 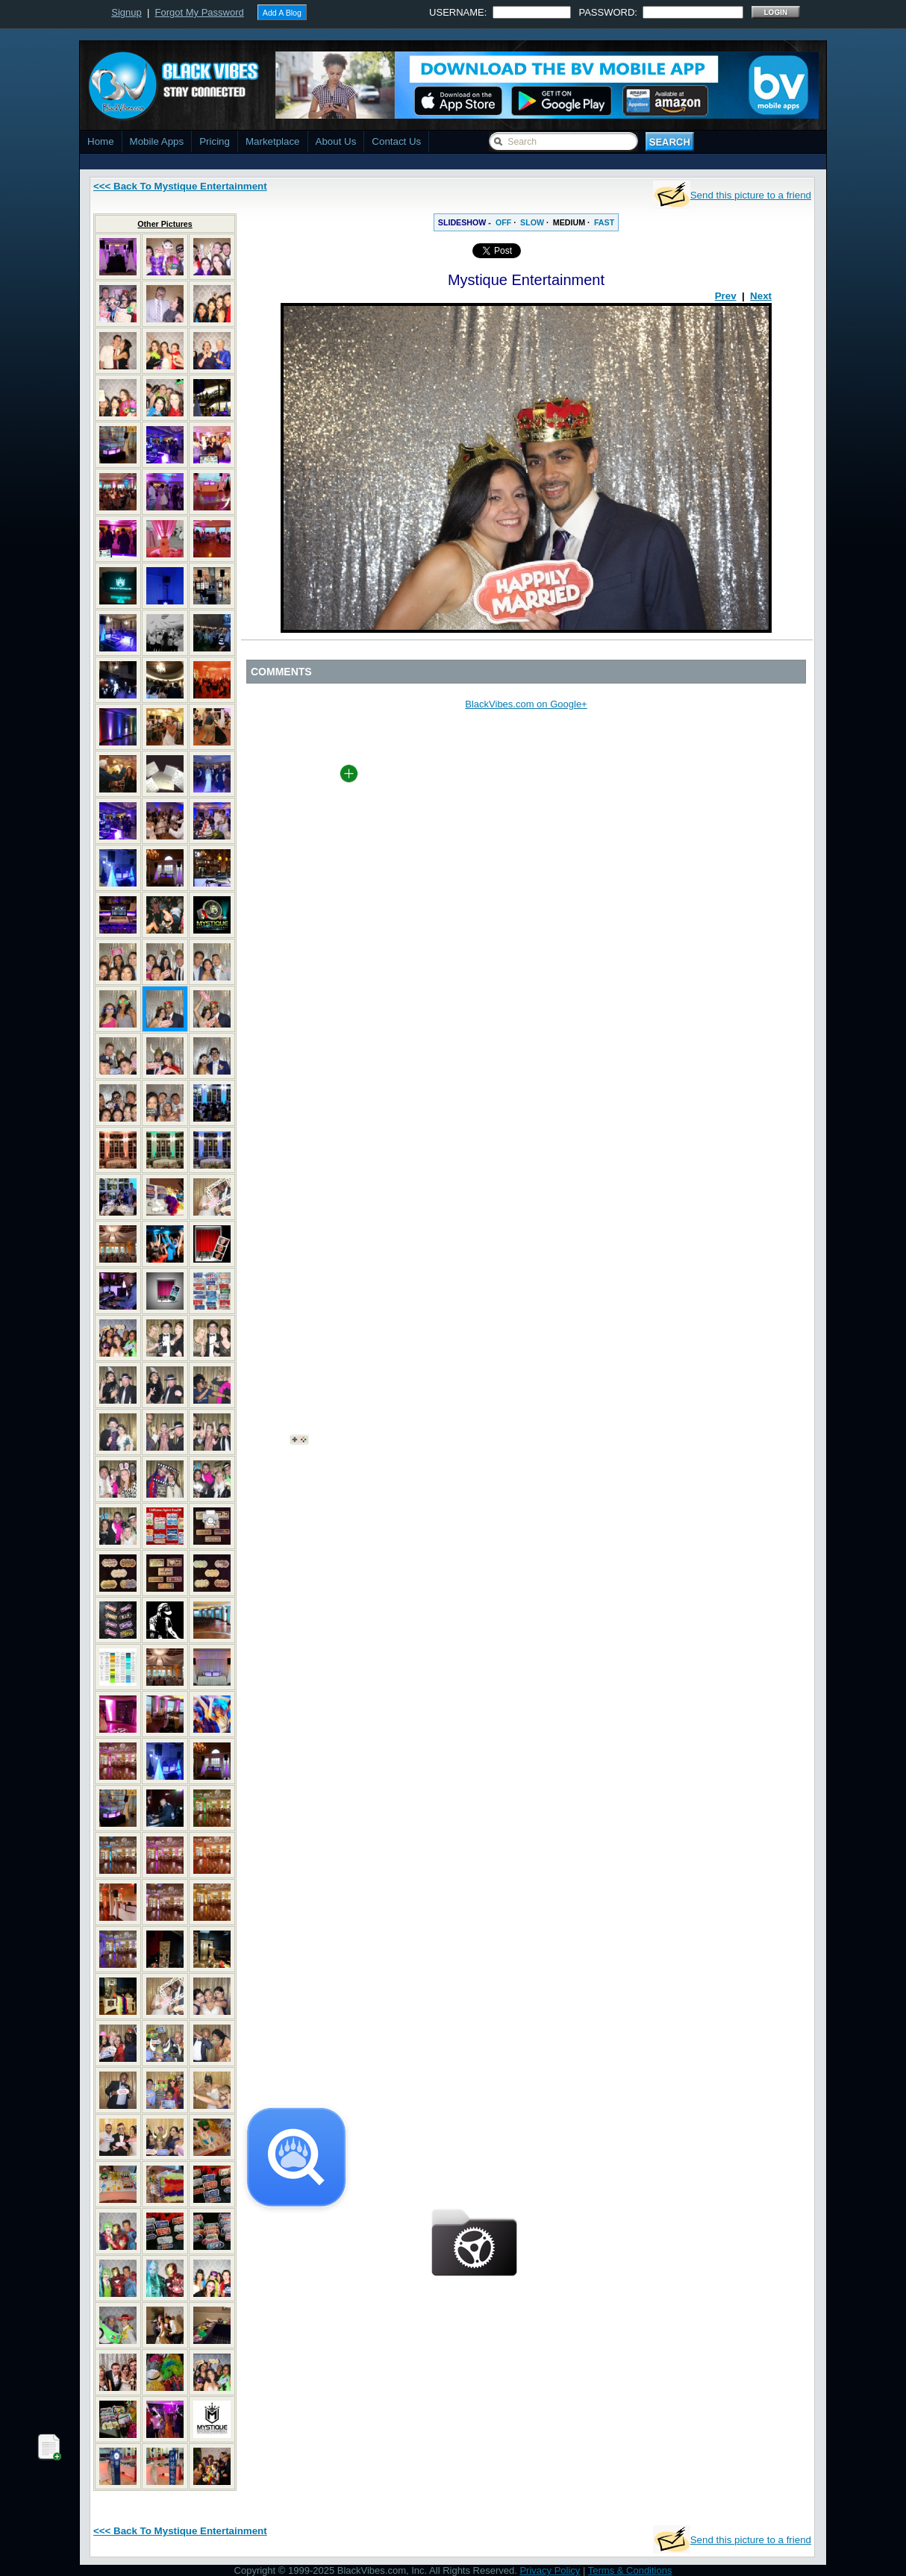 I want to click on add a new item to a list, so click(x=349, y=773).